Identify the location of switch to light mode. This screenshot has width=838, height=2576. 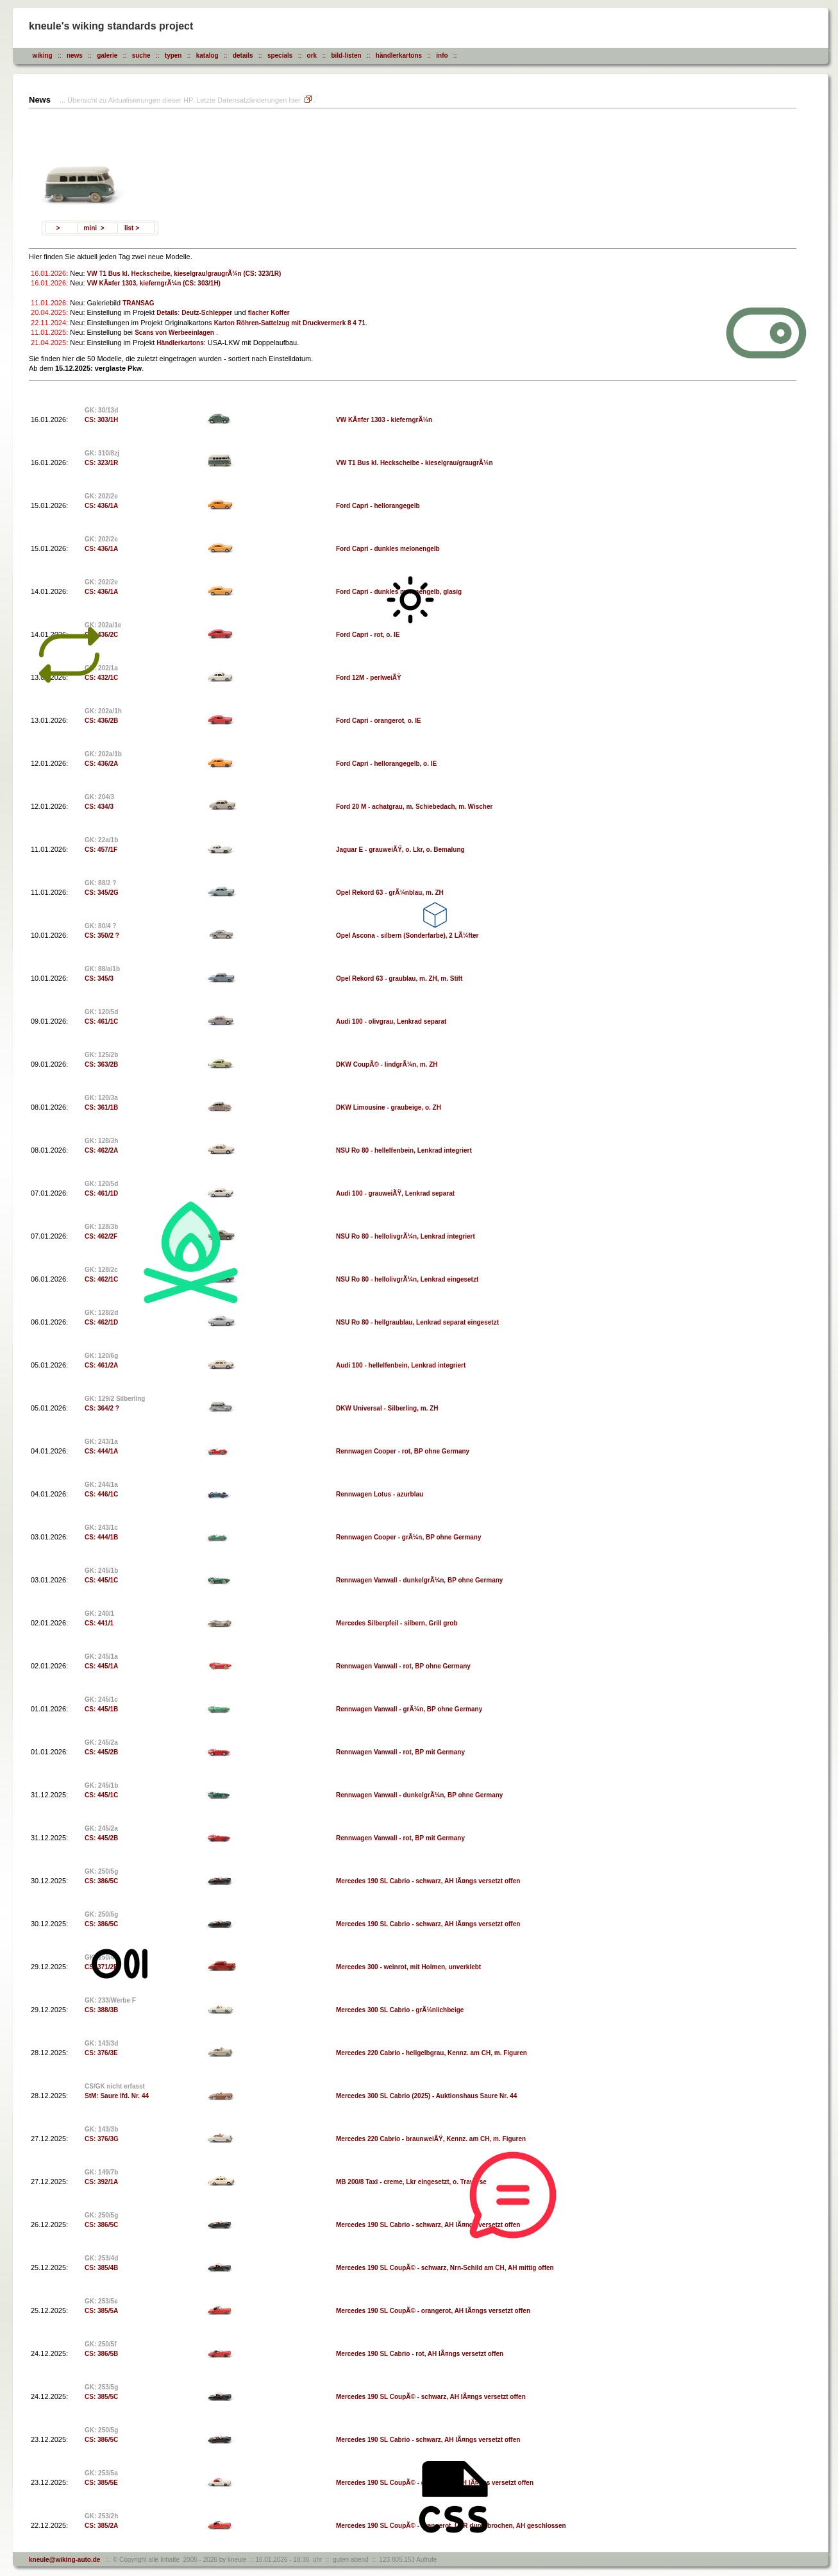
(410, 600).